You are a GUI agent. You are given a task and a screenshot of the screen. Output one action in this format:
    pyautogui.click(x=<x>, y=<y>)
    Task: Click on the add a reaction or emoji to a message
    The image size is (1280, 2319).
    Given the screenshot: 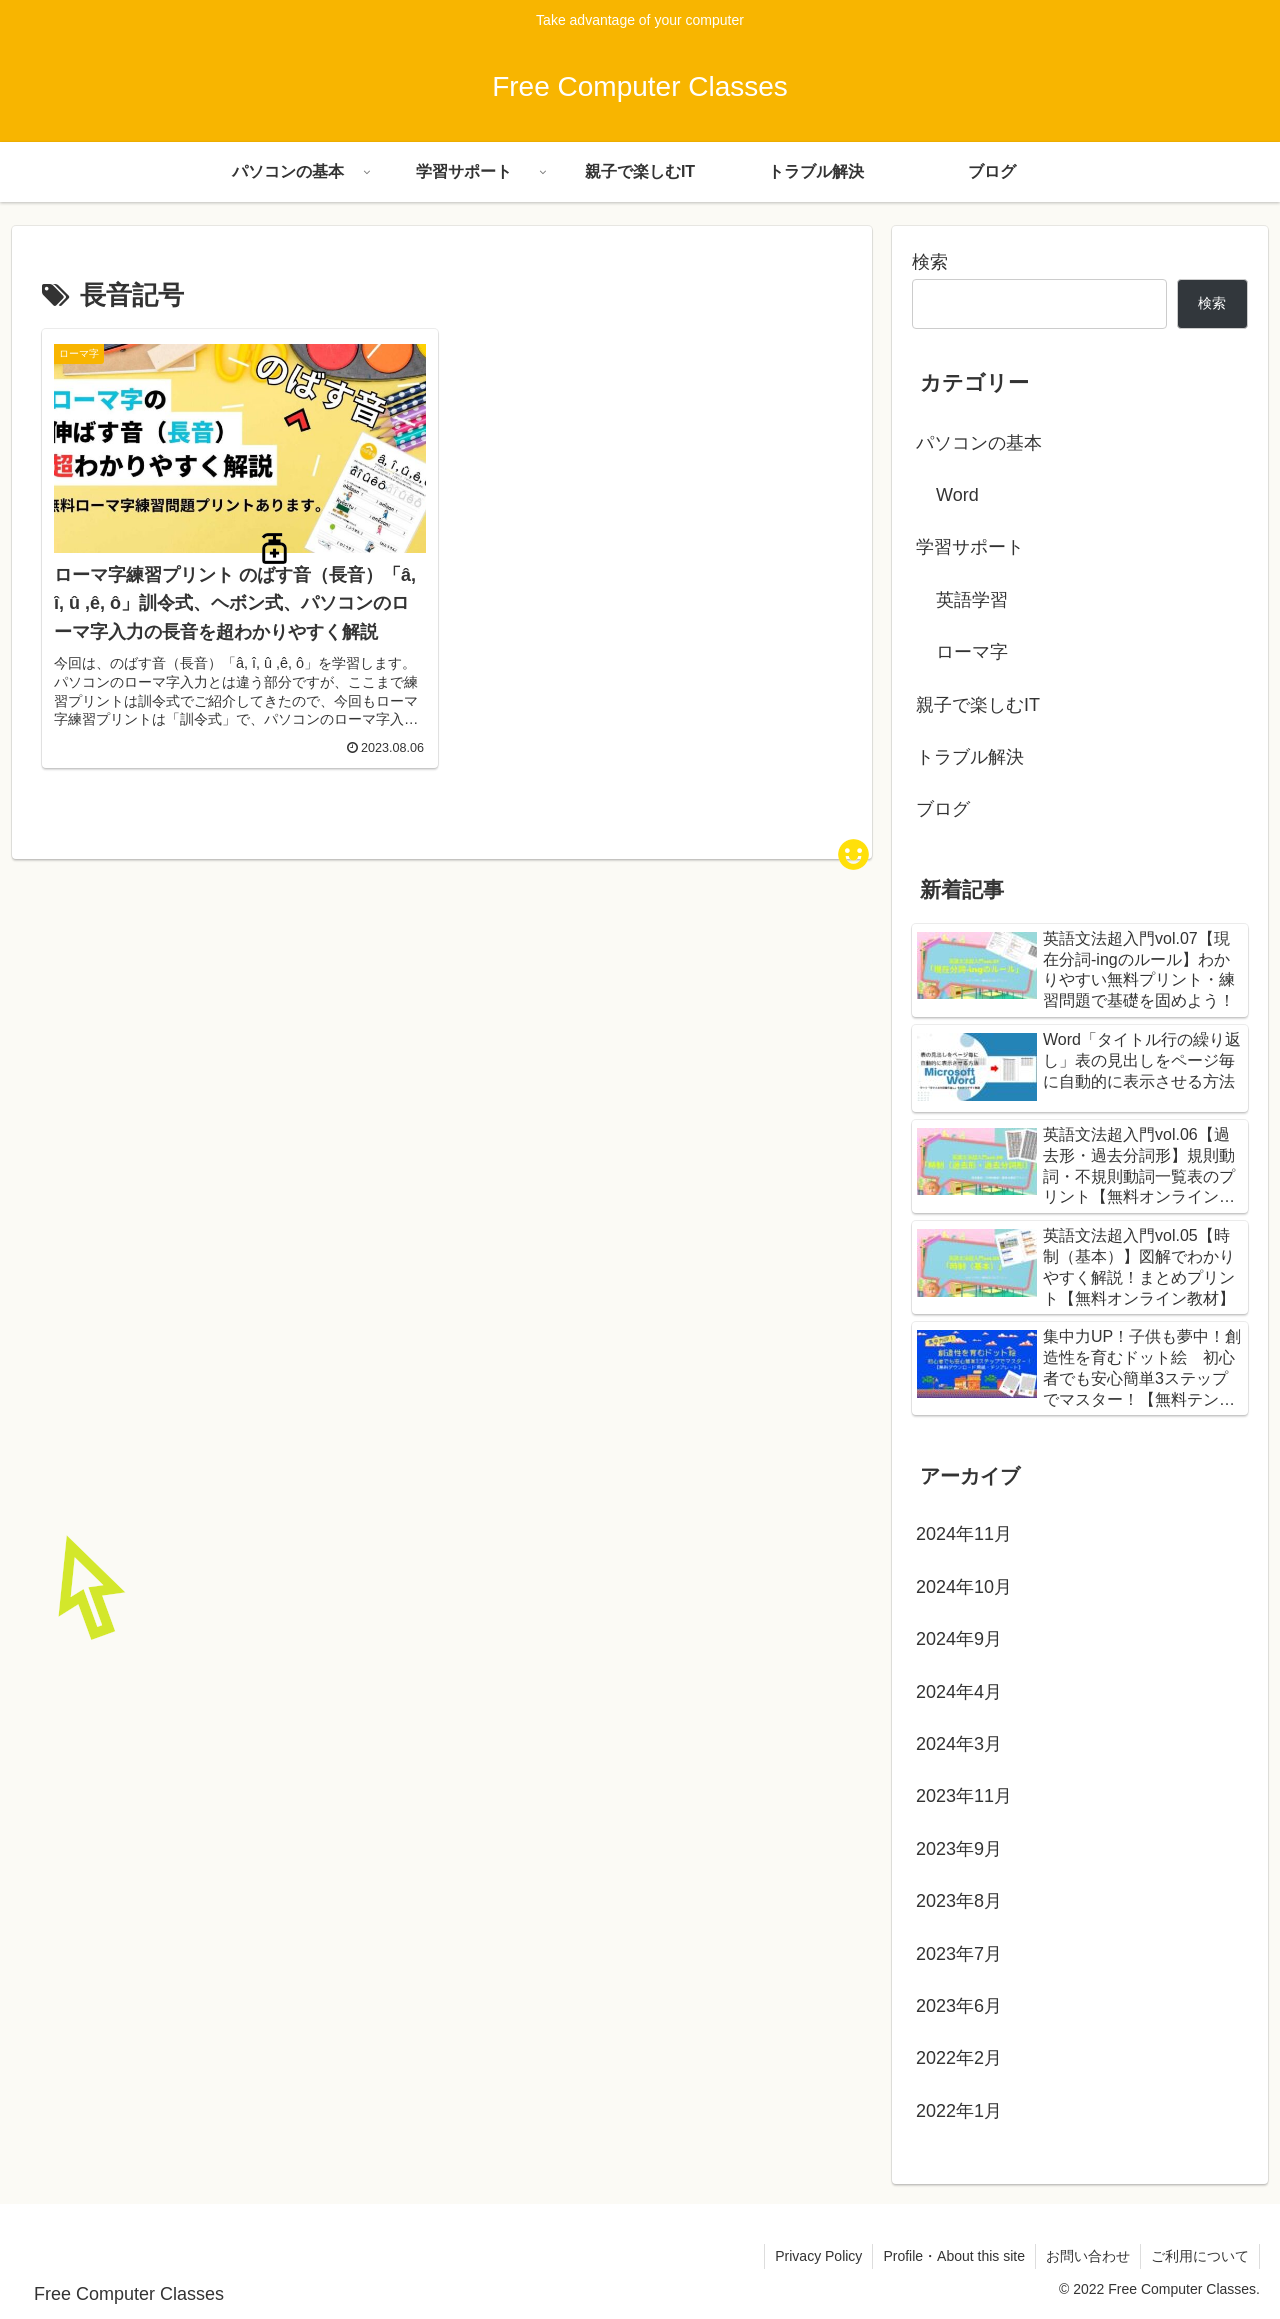 What is the action you would take?
    pyautogui.click(x=853, y=854)
    